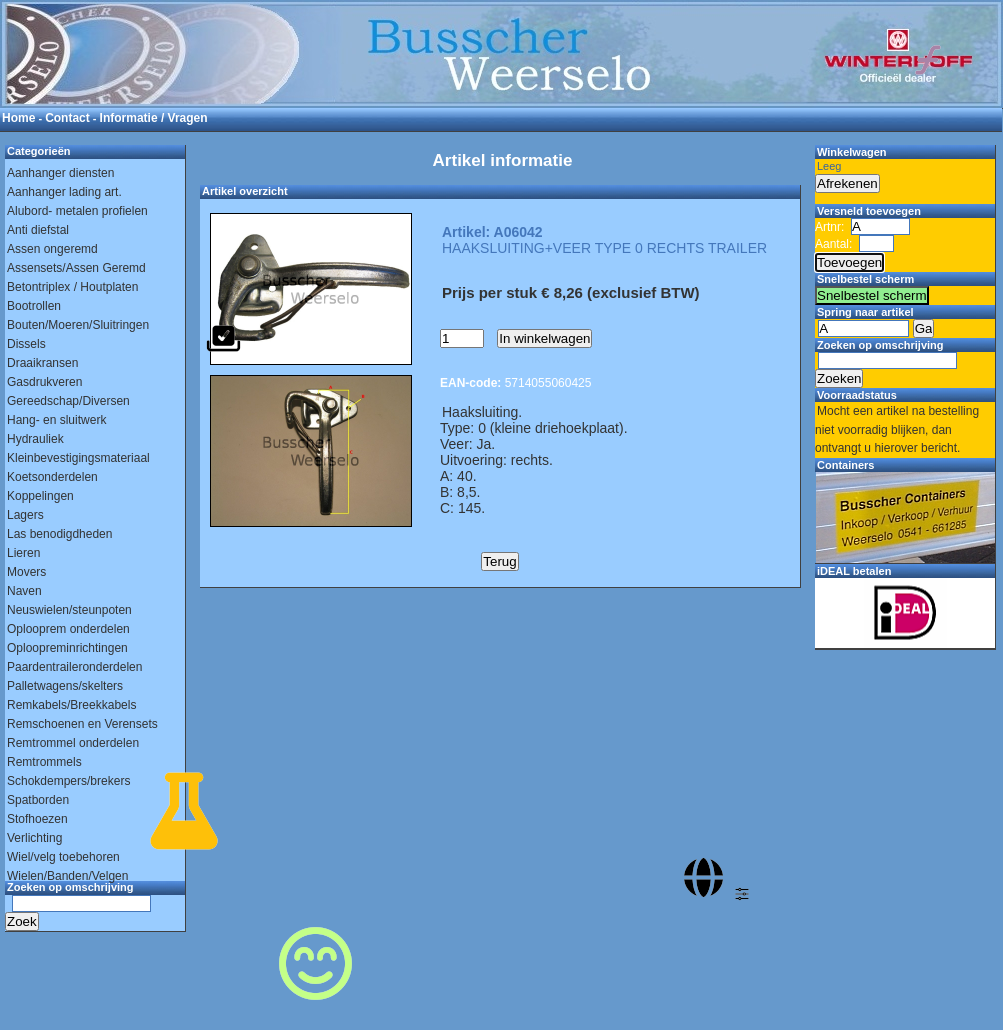  What do you see at coordinates (223, 338) in the screenshot?
I see `cast a vote or submit approval` at bounding box center [223, 338].